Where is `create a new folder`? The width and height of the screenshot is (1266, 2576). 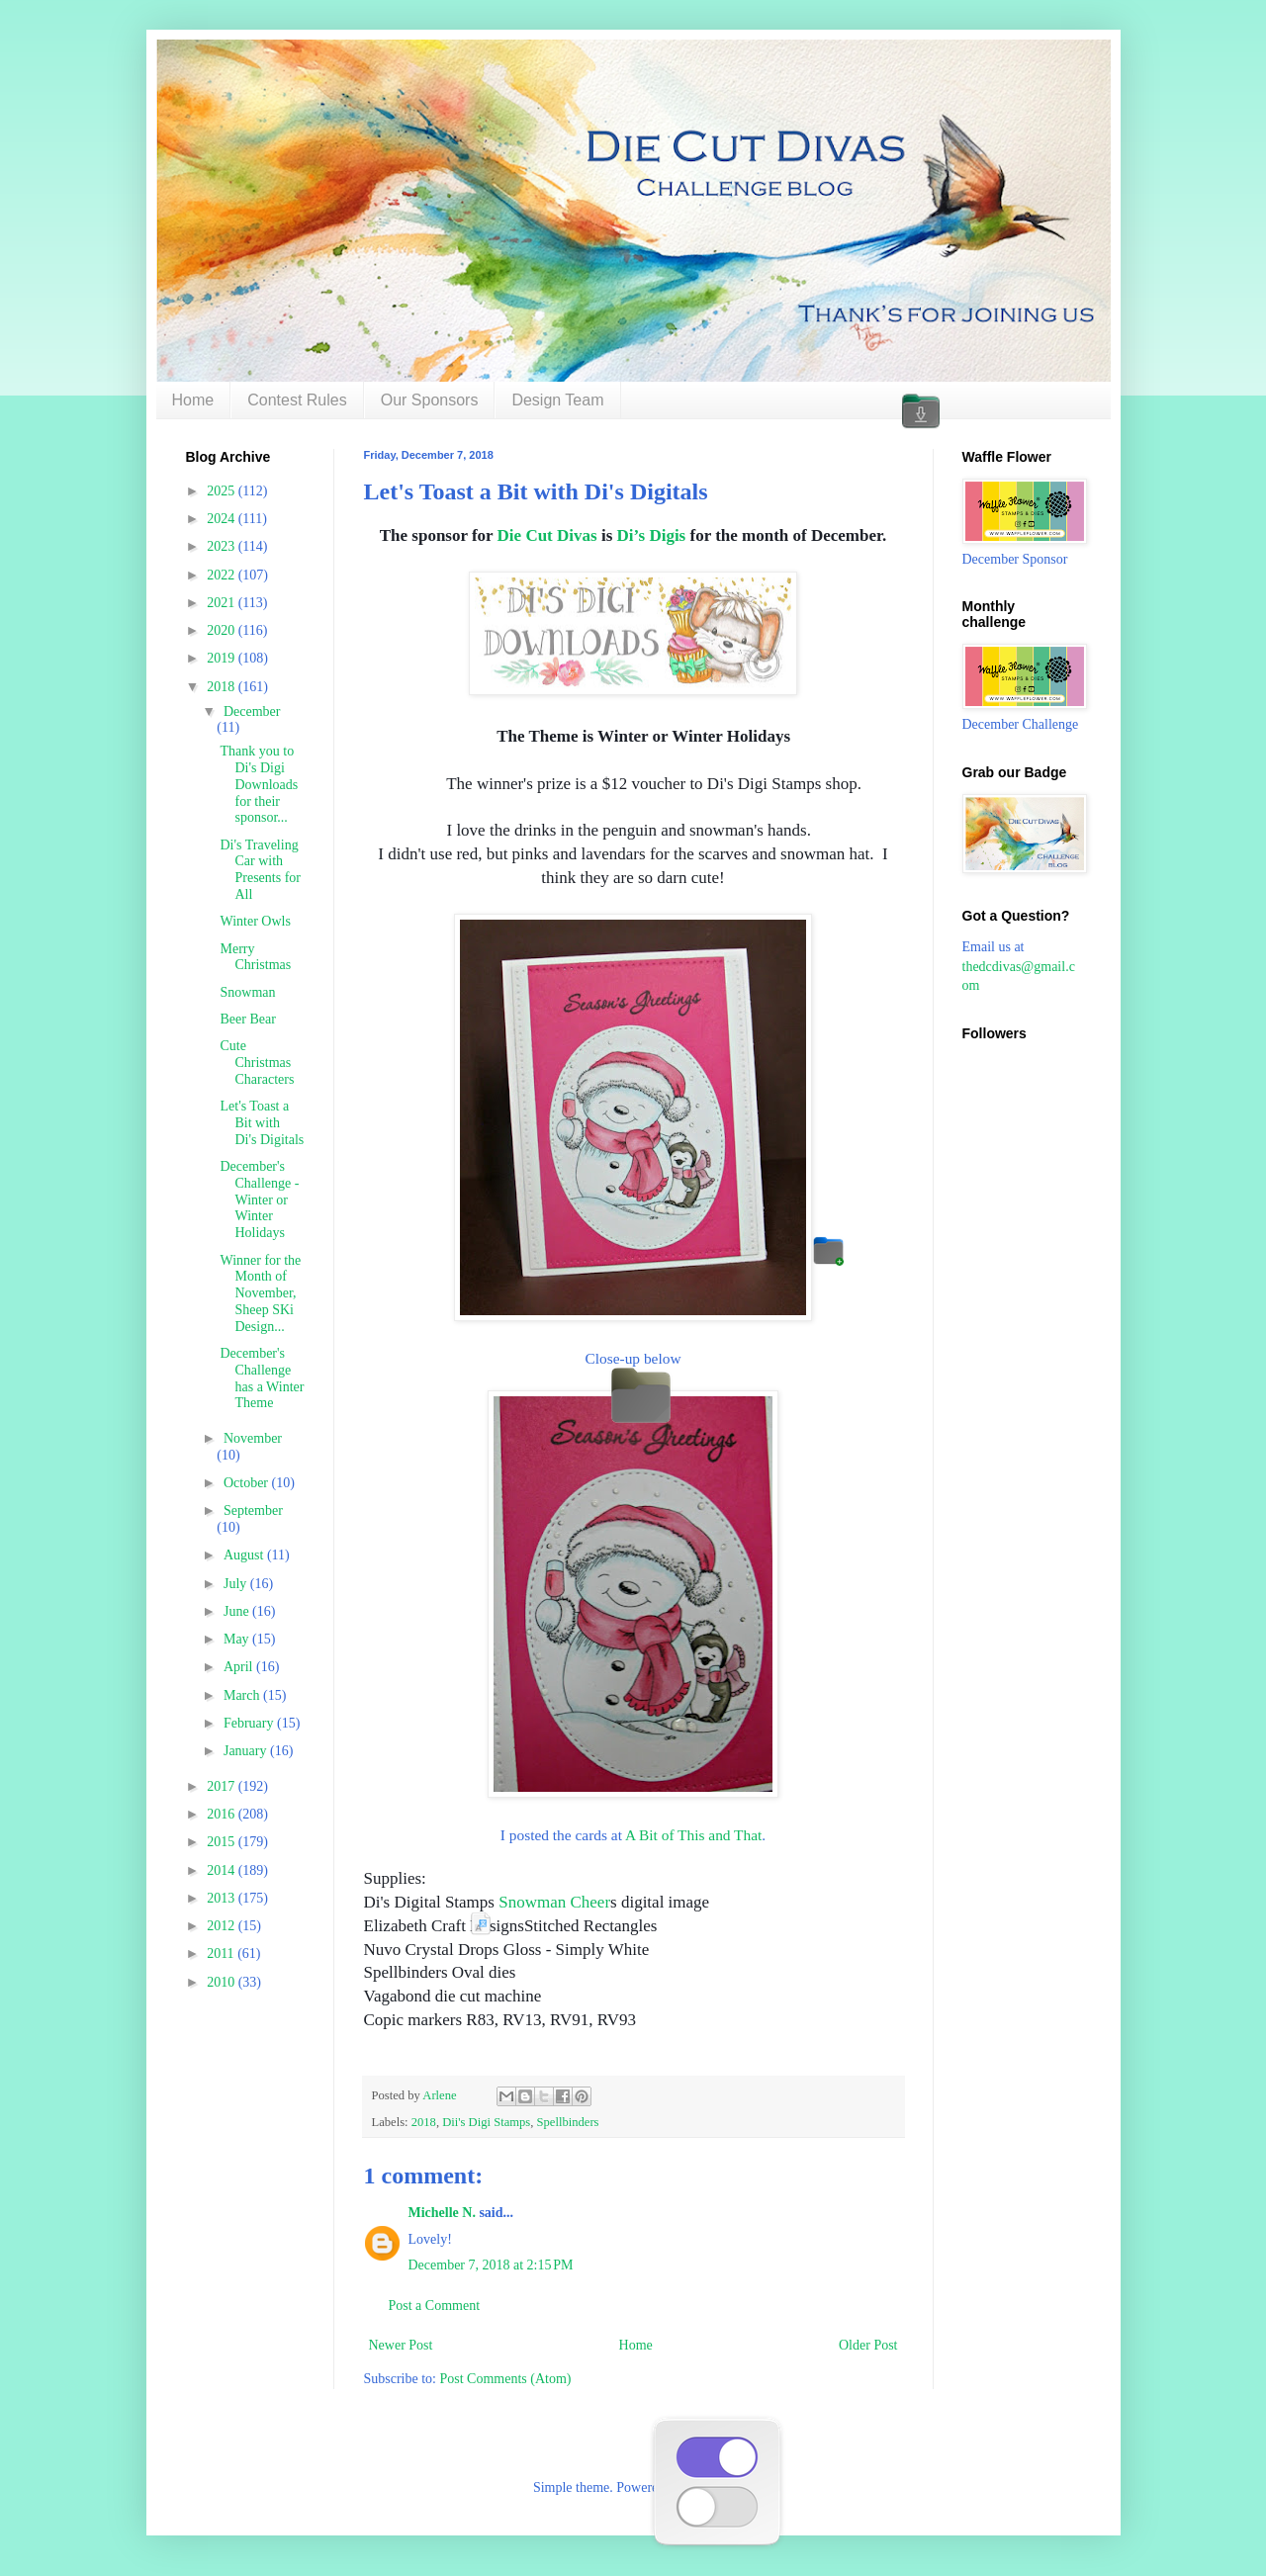 create a new folder is located at coordinates (828, 1250).